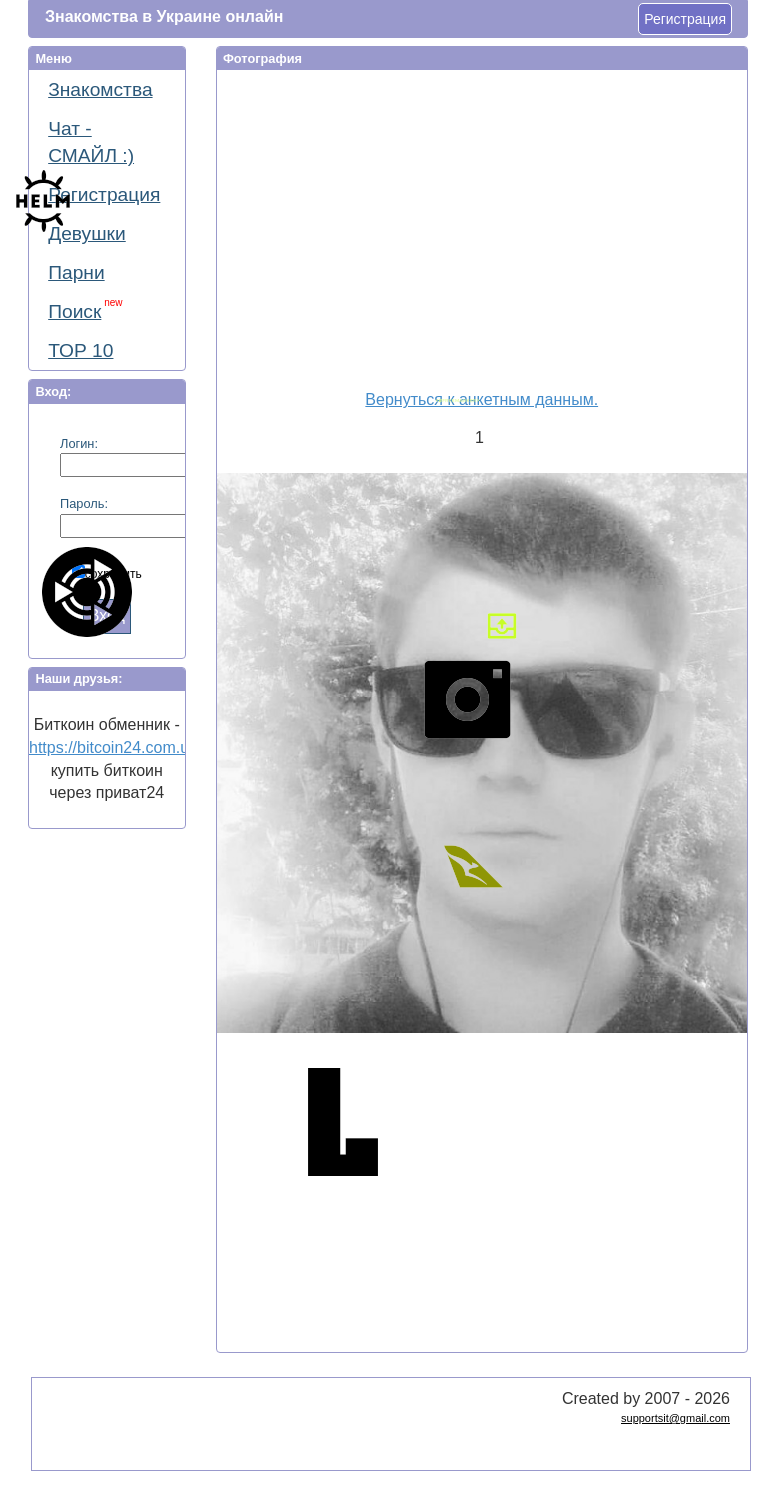  Describe the element at coordinates (343, 1122) in the screenshot. I see `visit the Lospec website` at that location.